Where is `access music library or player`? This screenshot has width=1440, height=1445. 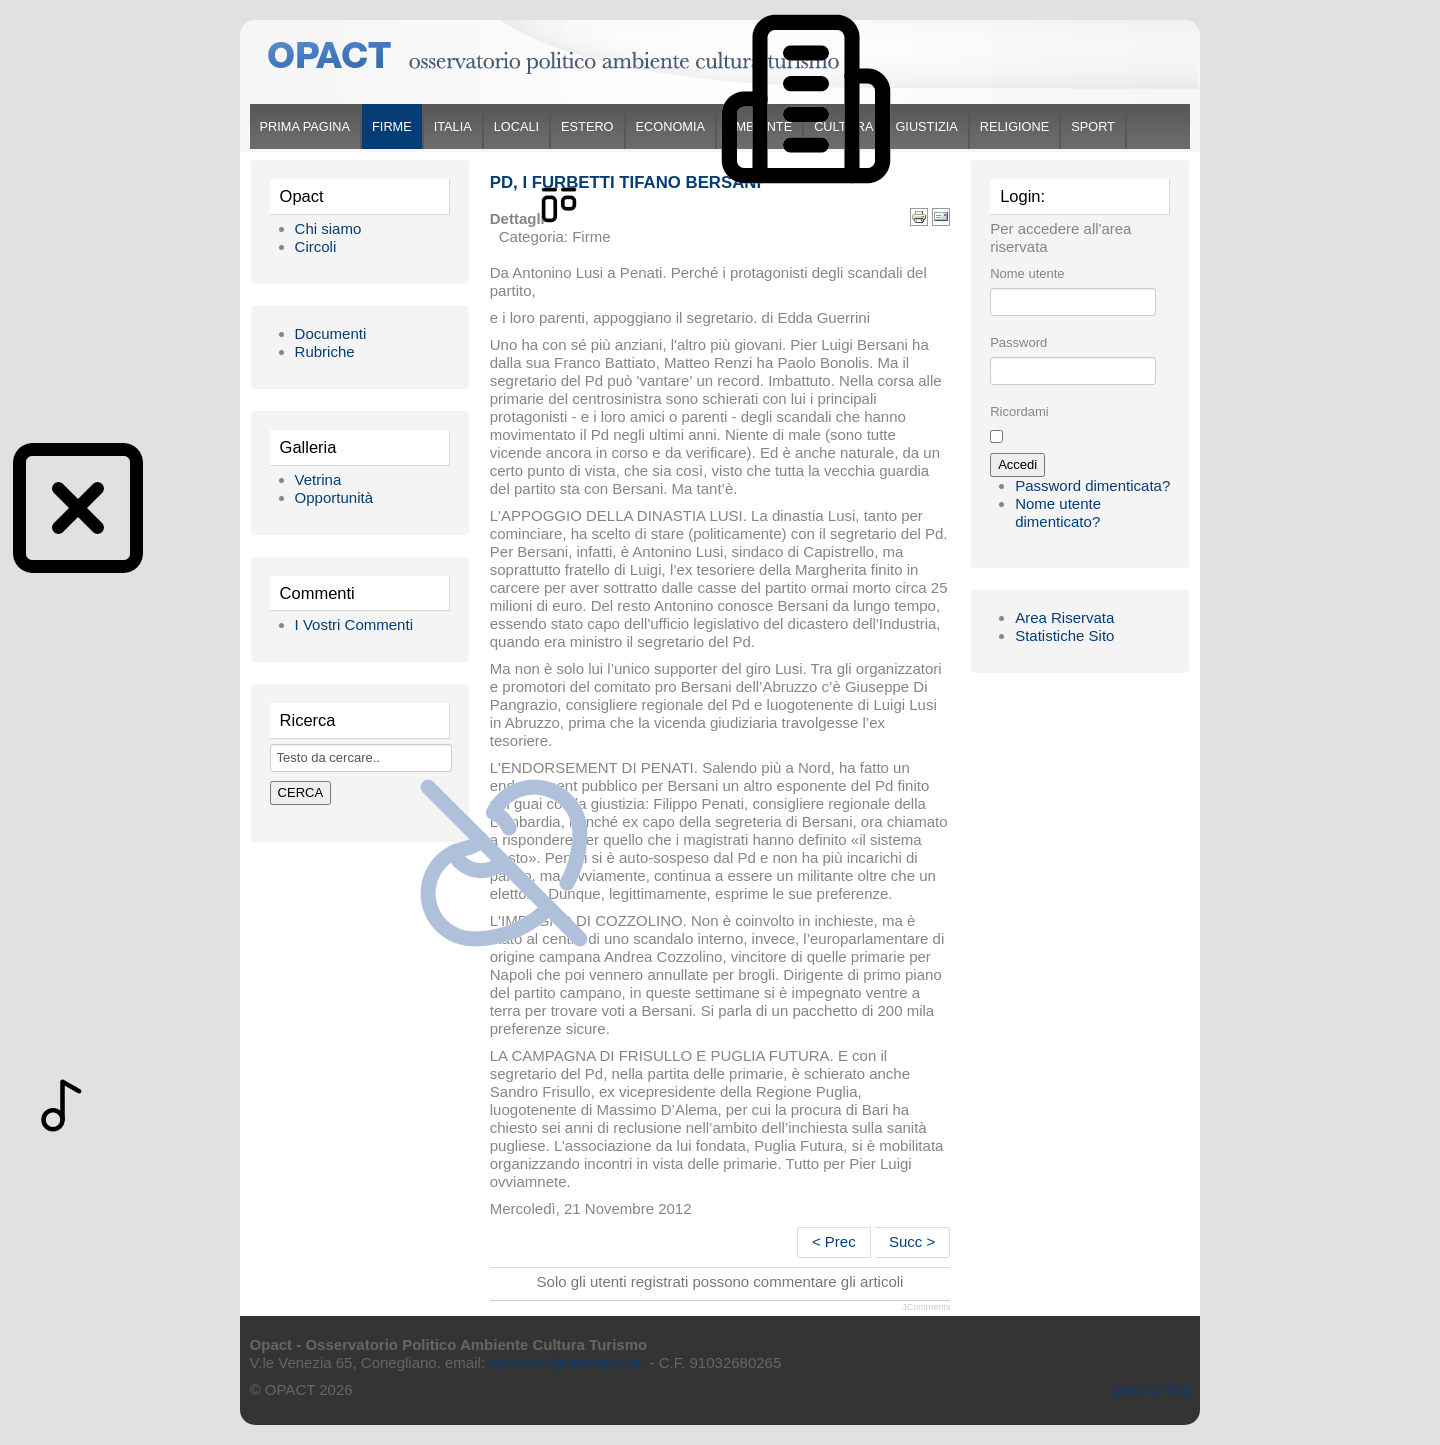
access music library or player is located at coordinates (62, 1105).